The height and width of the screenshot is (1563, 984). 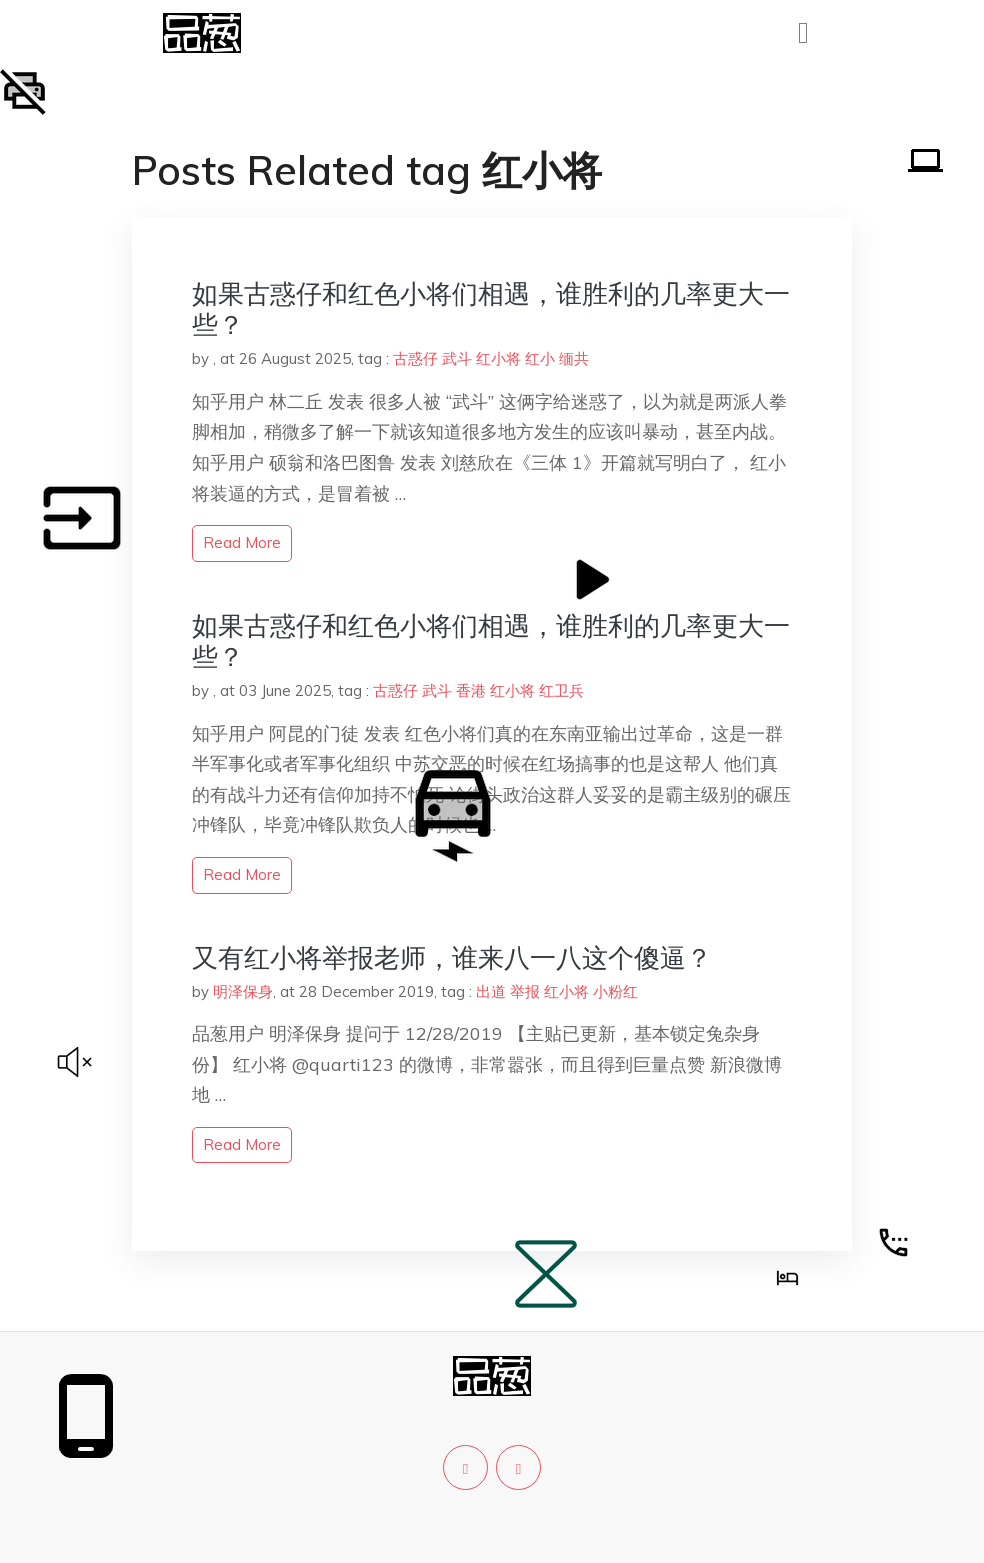 What do you see at coordinates (82, 518) in the screenshot?
I see `input or import data into the current view` at bounding box center [82, 518].